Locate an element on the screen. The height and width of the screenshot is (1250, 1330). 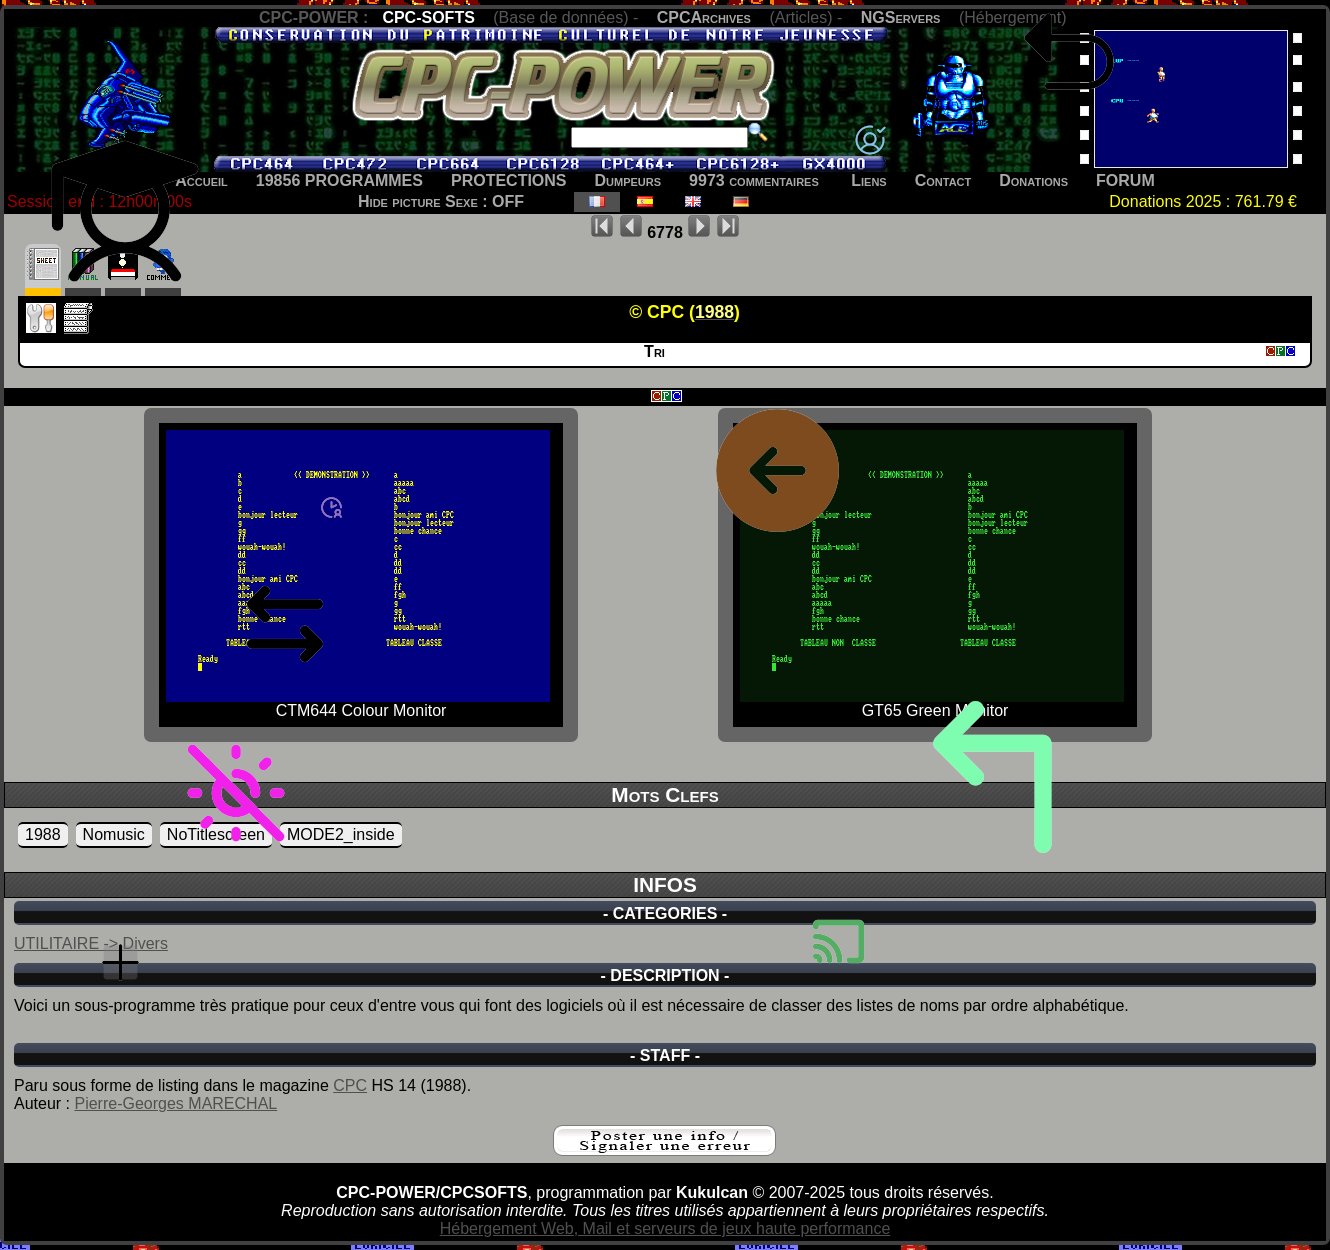
view user's time or schedule is located at coordinates (331, 507).